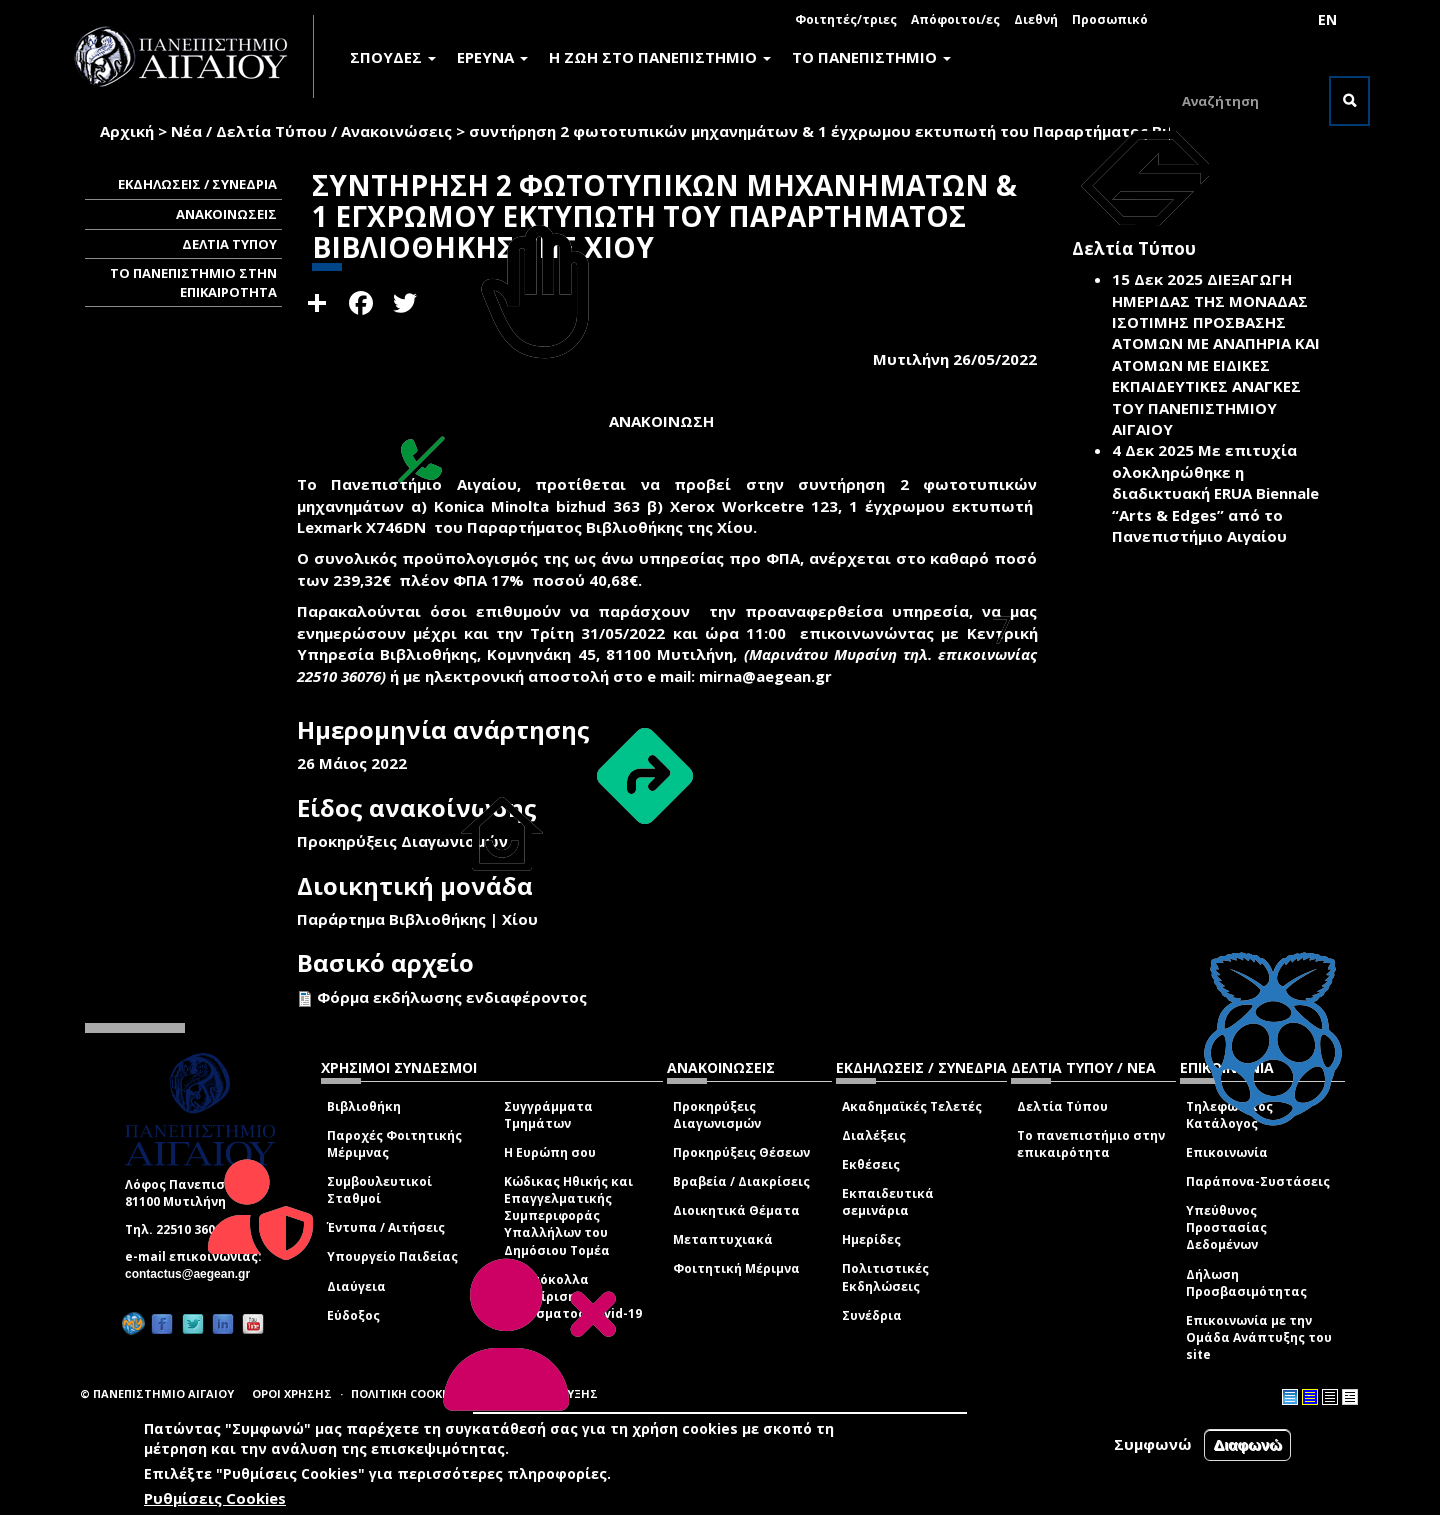 The height and width of the screenshot is (1515, 1440). Describe the element at coordinates (525, 1333) in the screenshot. I see `remove a user from the list` at that location.